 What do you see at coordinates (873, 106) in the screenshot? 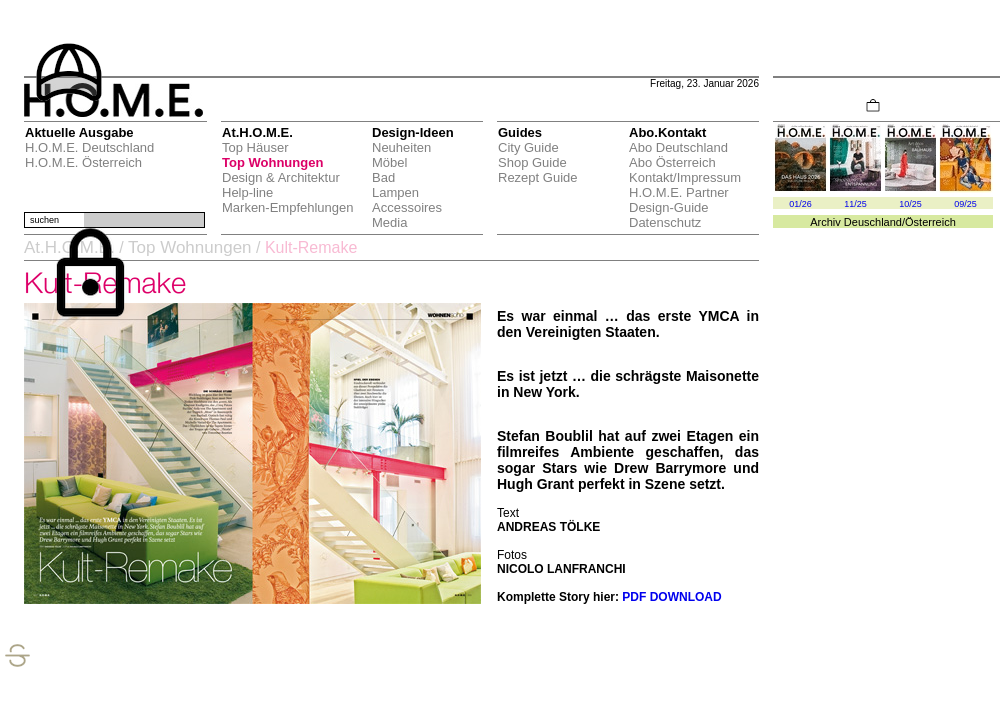
I see `view your shopping bag` at bounding box center [873, 106].